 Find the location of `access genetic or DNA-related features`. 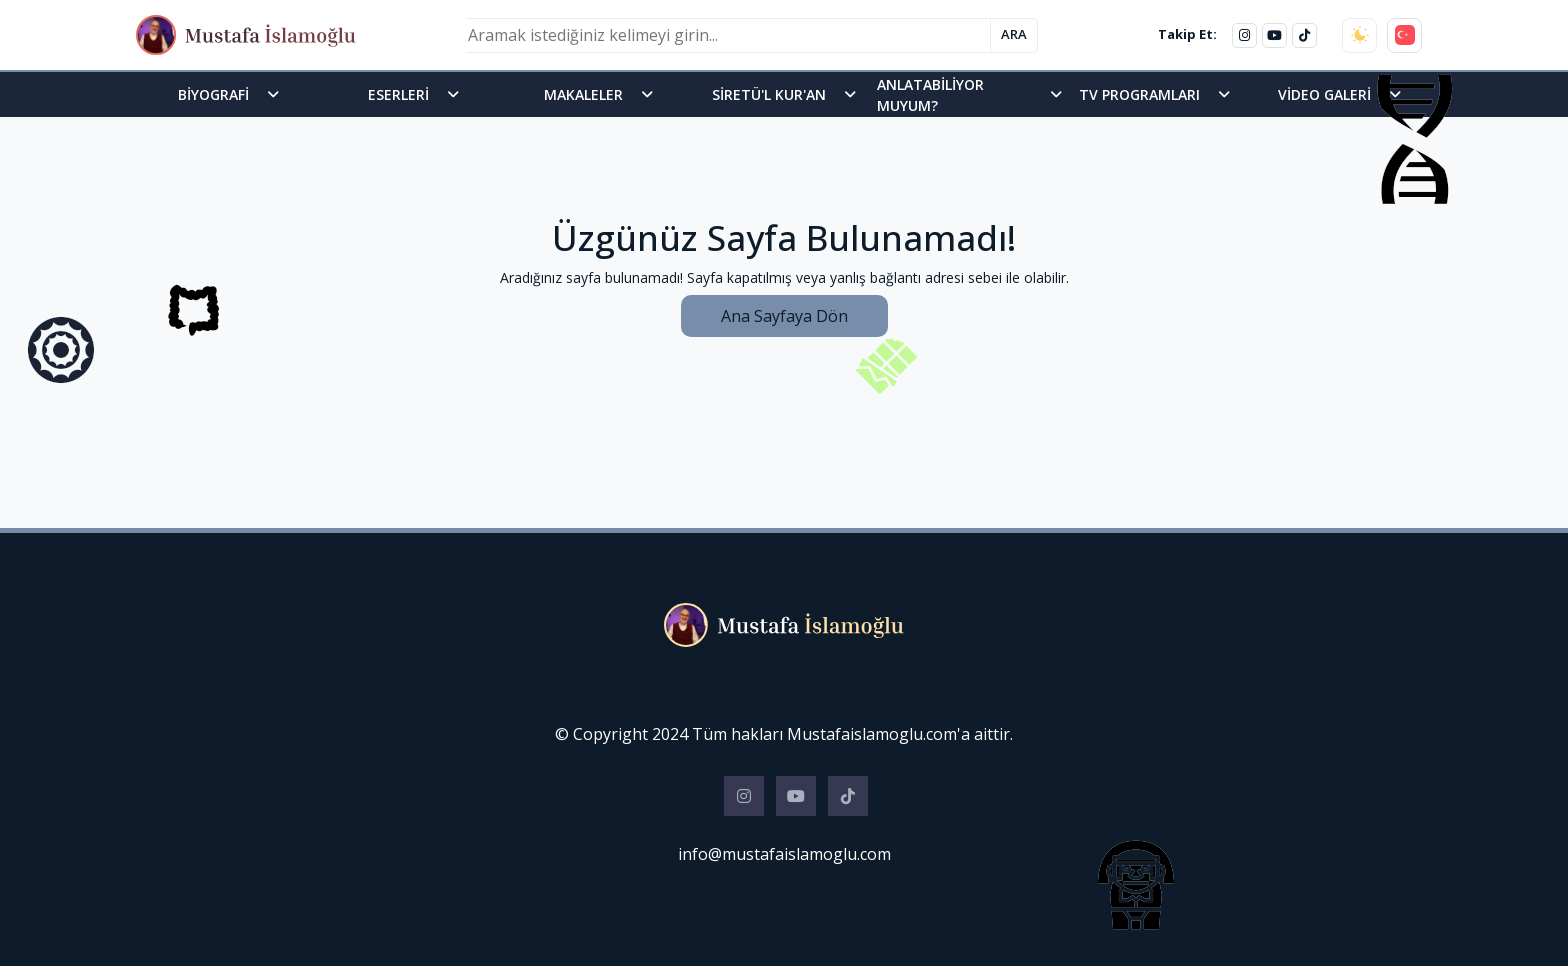

access genetic or DNA-related features is located at coordinates (1415, 139).